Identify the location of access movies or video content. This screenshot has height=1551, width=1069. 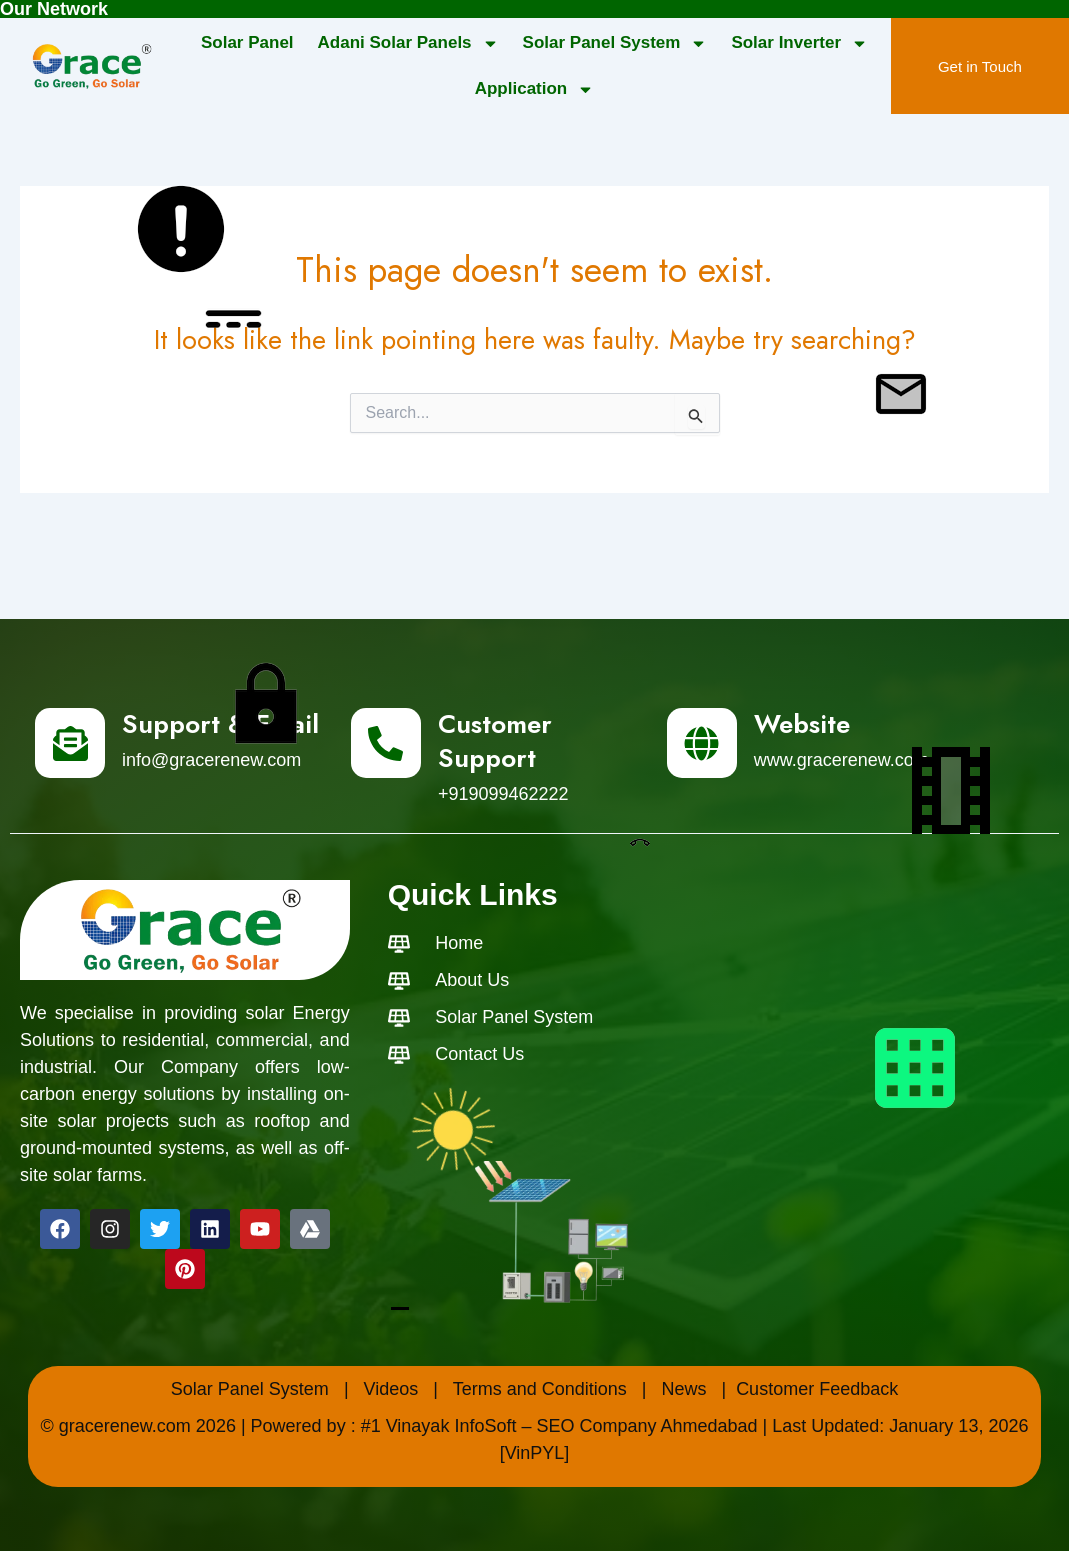
(951, 791).